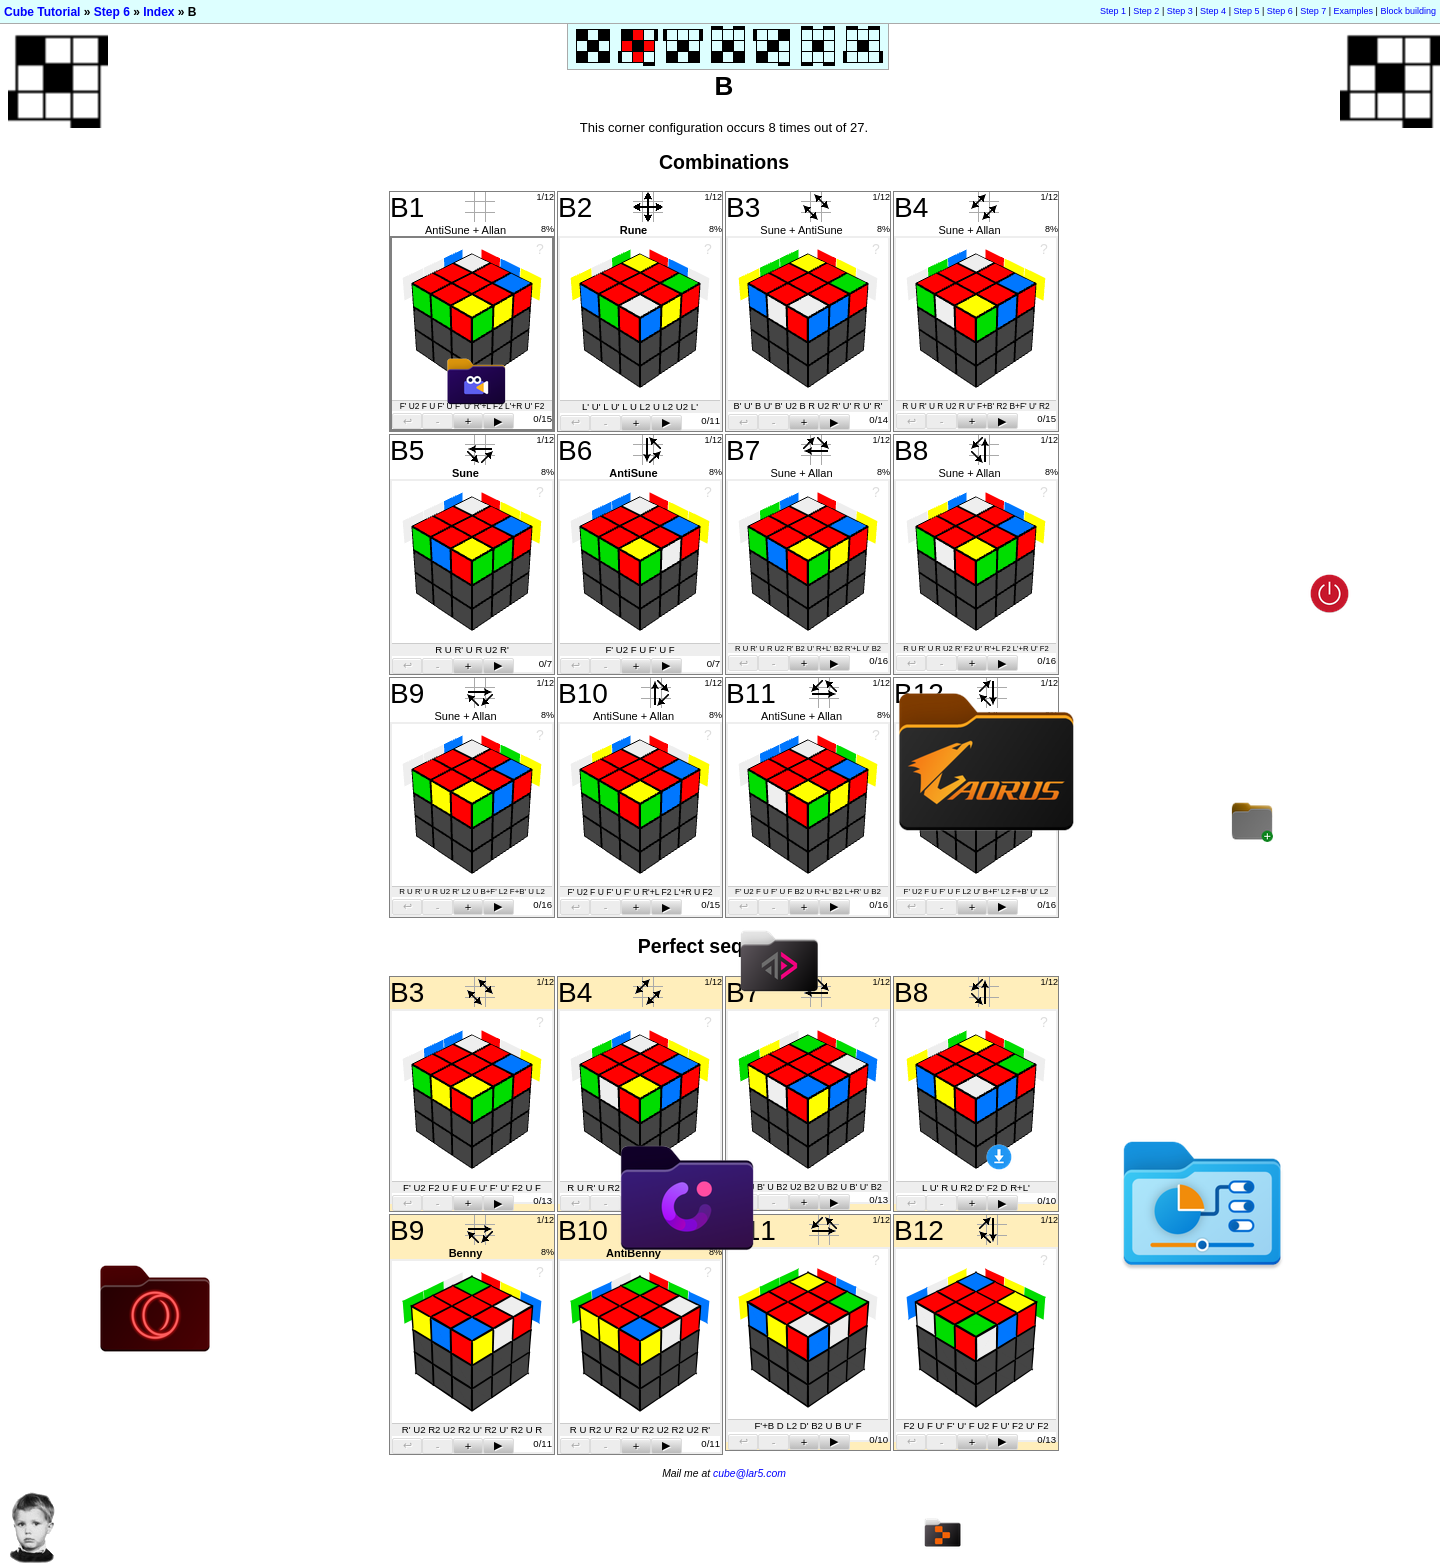  Describe the element at coordinates (686, 1201) in the screenshot. I see `open wondershare democreator project folder` at that location.